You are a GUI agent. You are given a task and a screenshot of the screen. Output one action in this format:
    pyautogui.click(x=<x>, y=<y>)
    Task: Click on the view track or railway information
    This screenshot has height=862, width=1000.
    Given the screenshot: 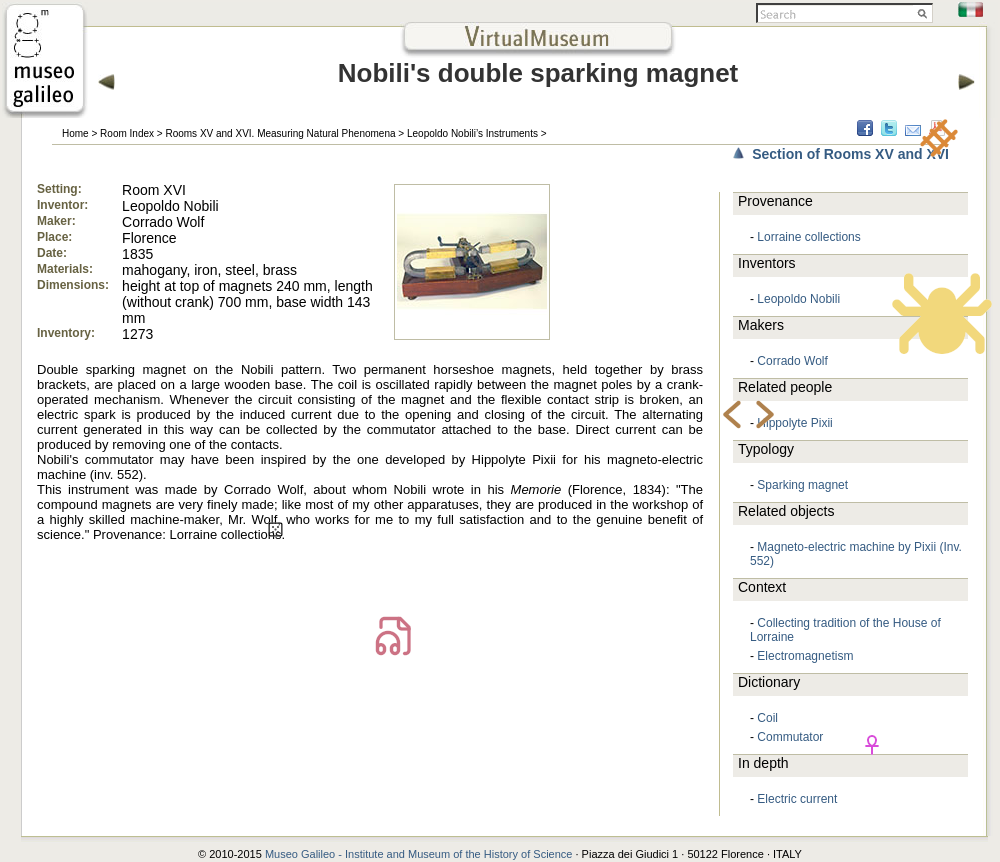 What is the action you would take?
    pyautogui.click(x=939, y=138)
    